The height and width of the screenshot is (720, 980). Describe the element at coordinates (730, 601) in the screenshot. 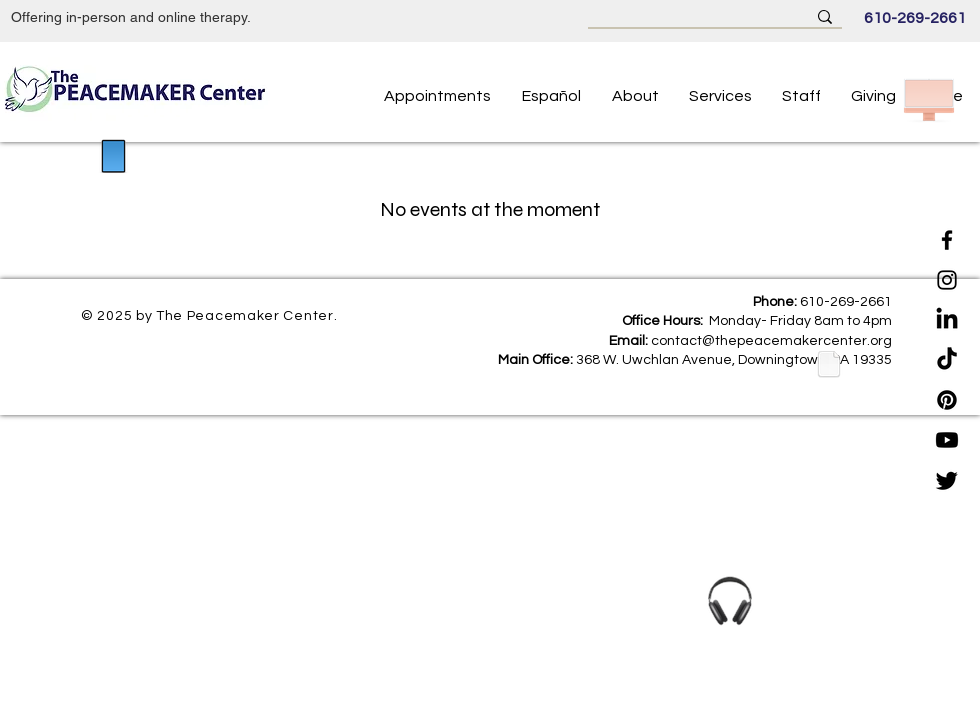

I see `connect bluetooth headphones` at that location.